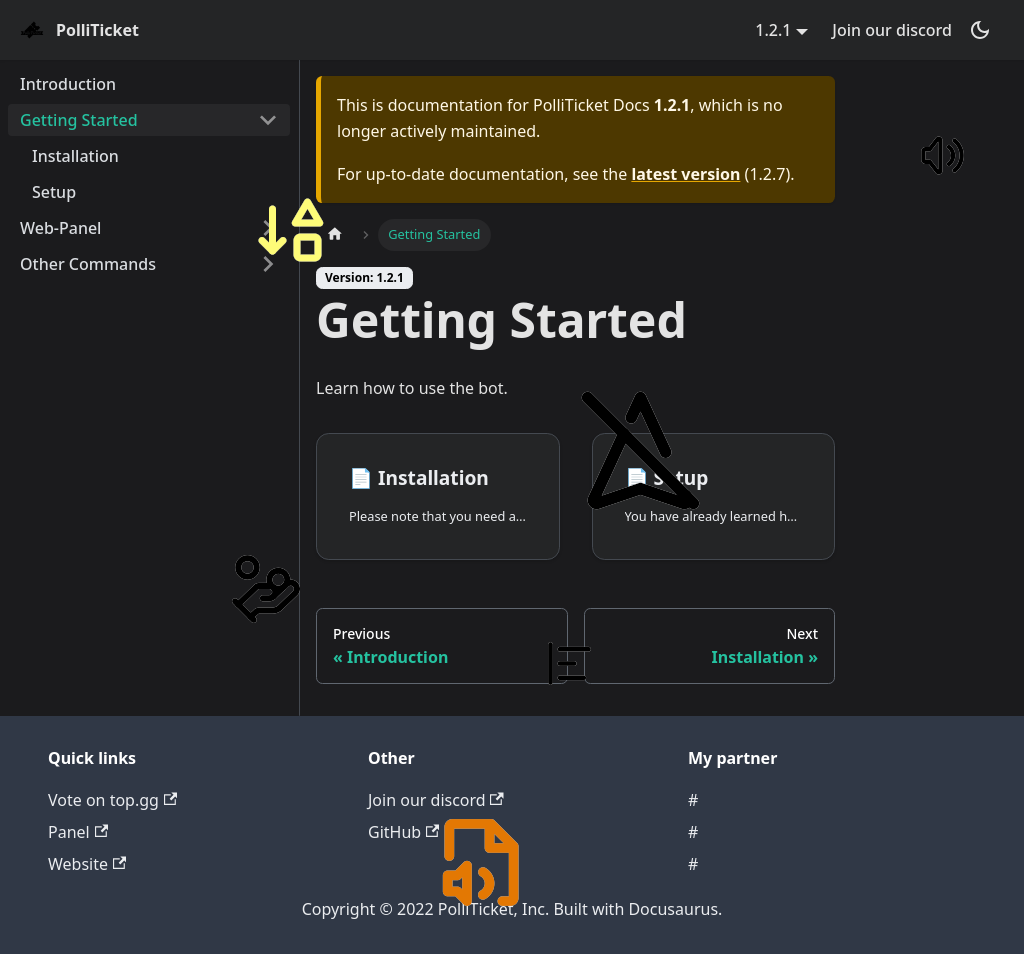  What do you see at coordinates (640, 450) in the screenshot?
I see `navigation or GPS is disabled` at bounding box center [640, 450].